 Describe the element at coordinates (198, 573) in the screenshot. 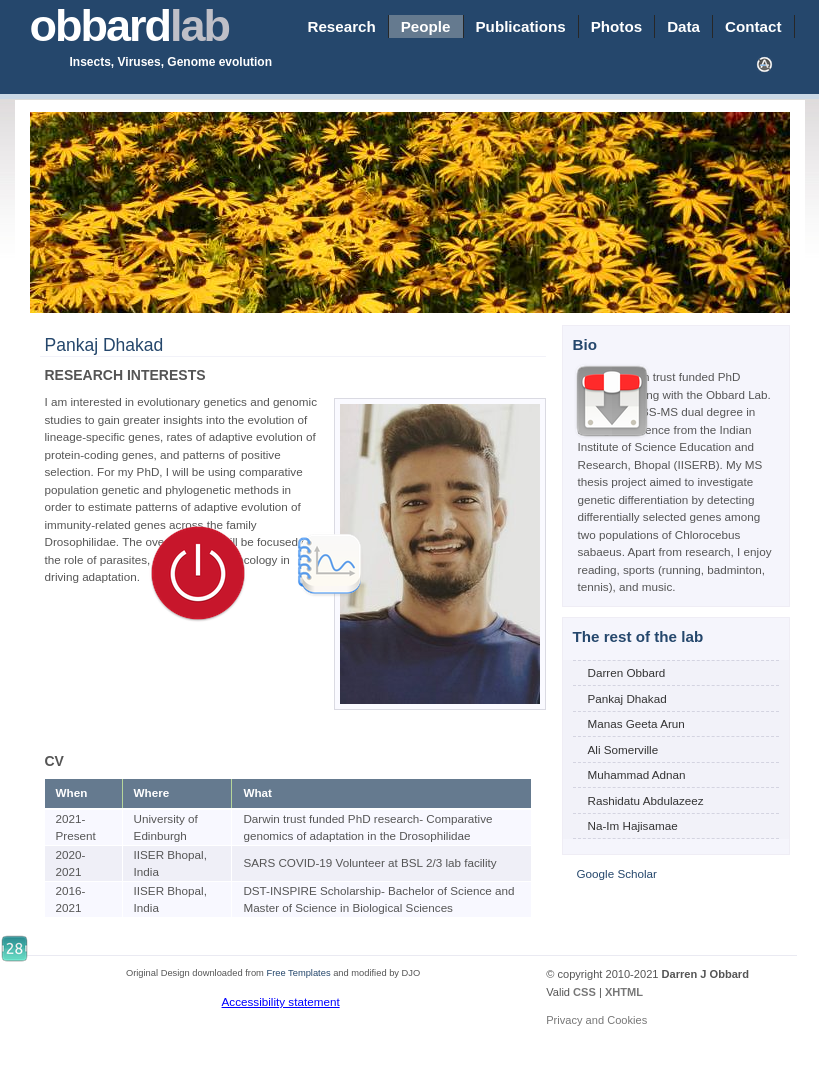

I see `shut down the system` at that location.